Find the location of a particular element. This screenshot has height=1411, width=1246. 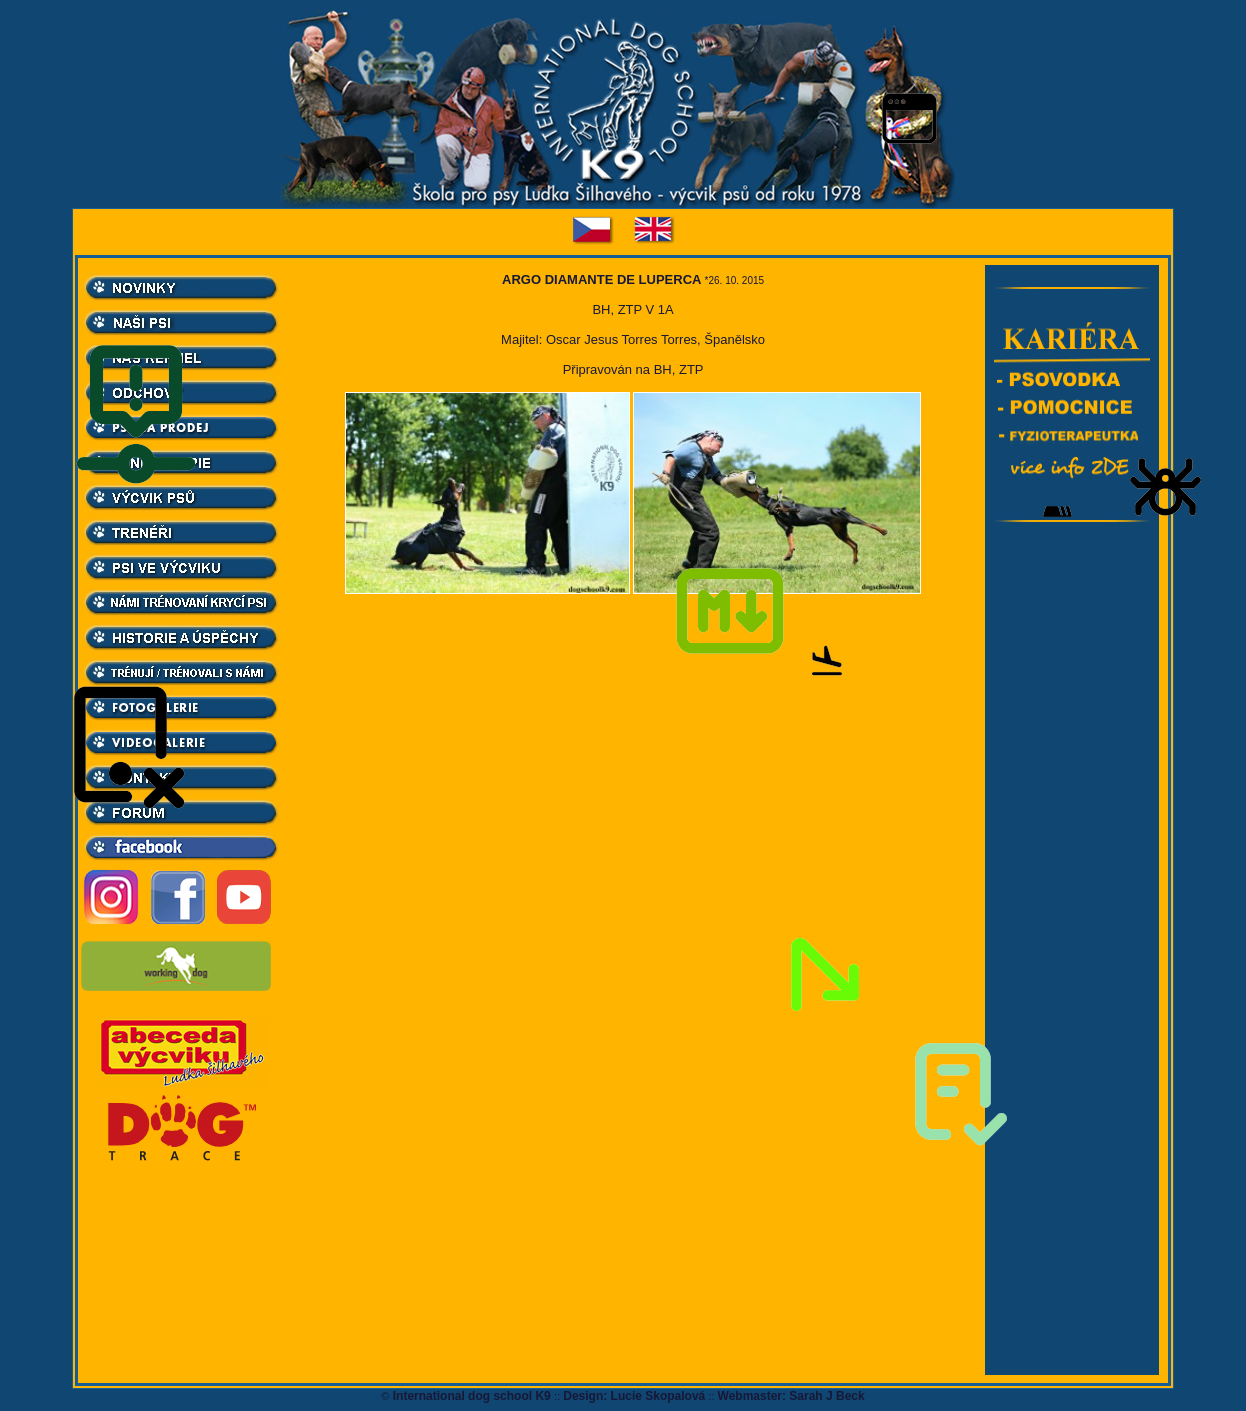

indicates a timeline event requiring attention is located at coordinates (136, 411).